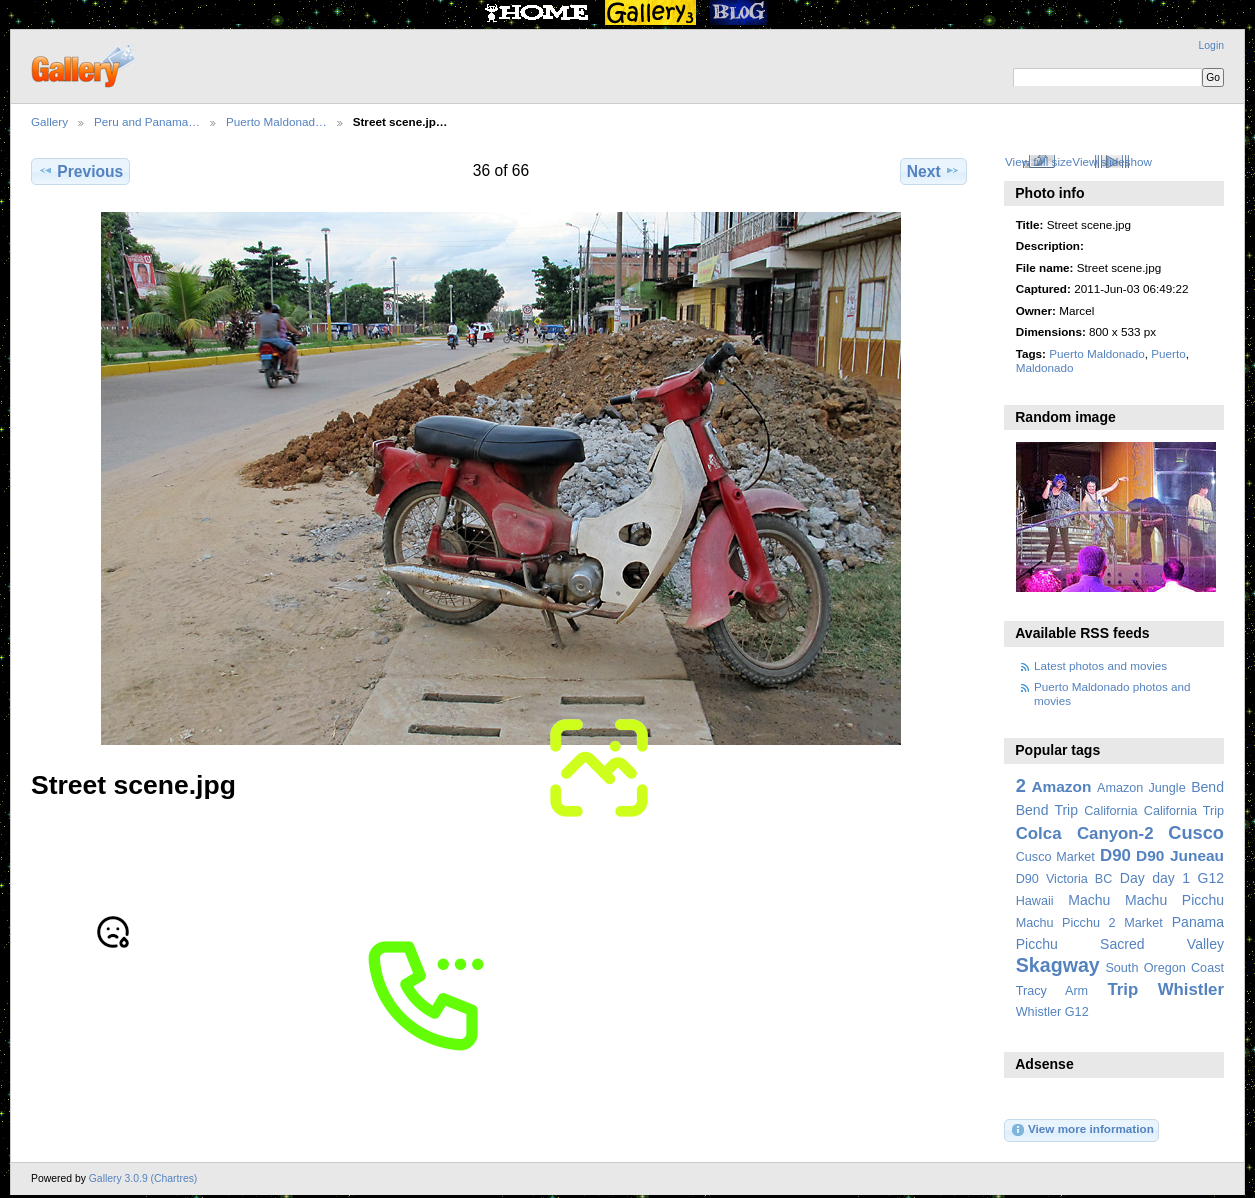 Image resolution: width=1255 pixels, height=1198 pixels. What do you see at coordinates (113, 932) in the screenshot?
I see `indicate sadness or disappointment` at bounding box center [113, 932].